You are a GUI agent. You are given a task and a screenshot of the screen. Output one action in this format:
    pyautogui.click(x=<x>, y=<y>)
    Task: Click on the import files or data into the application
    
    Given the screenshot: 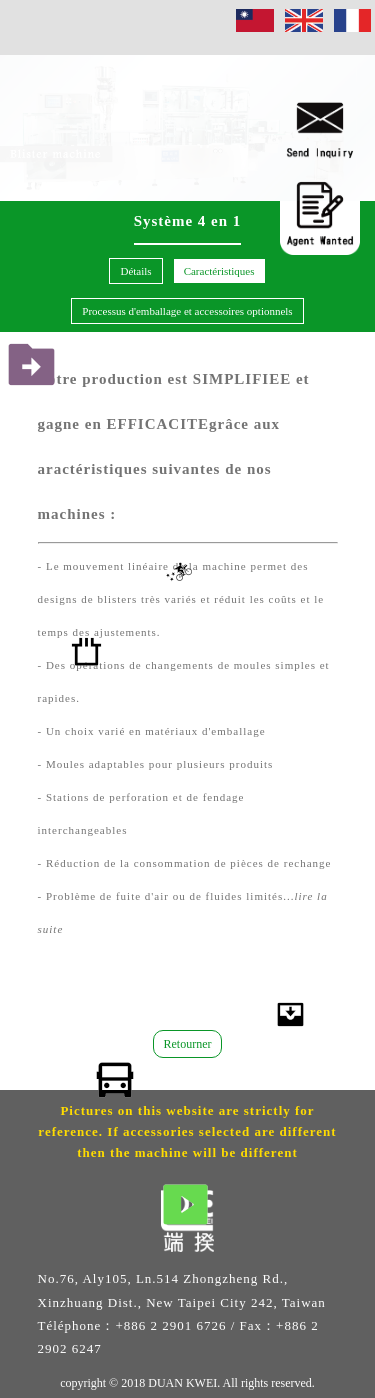 What is the action you would take?
    pyautogui.click(x=290, y=1014)
    